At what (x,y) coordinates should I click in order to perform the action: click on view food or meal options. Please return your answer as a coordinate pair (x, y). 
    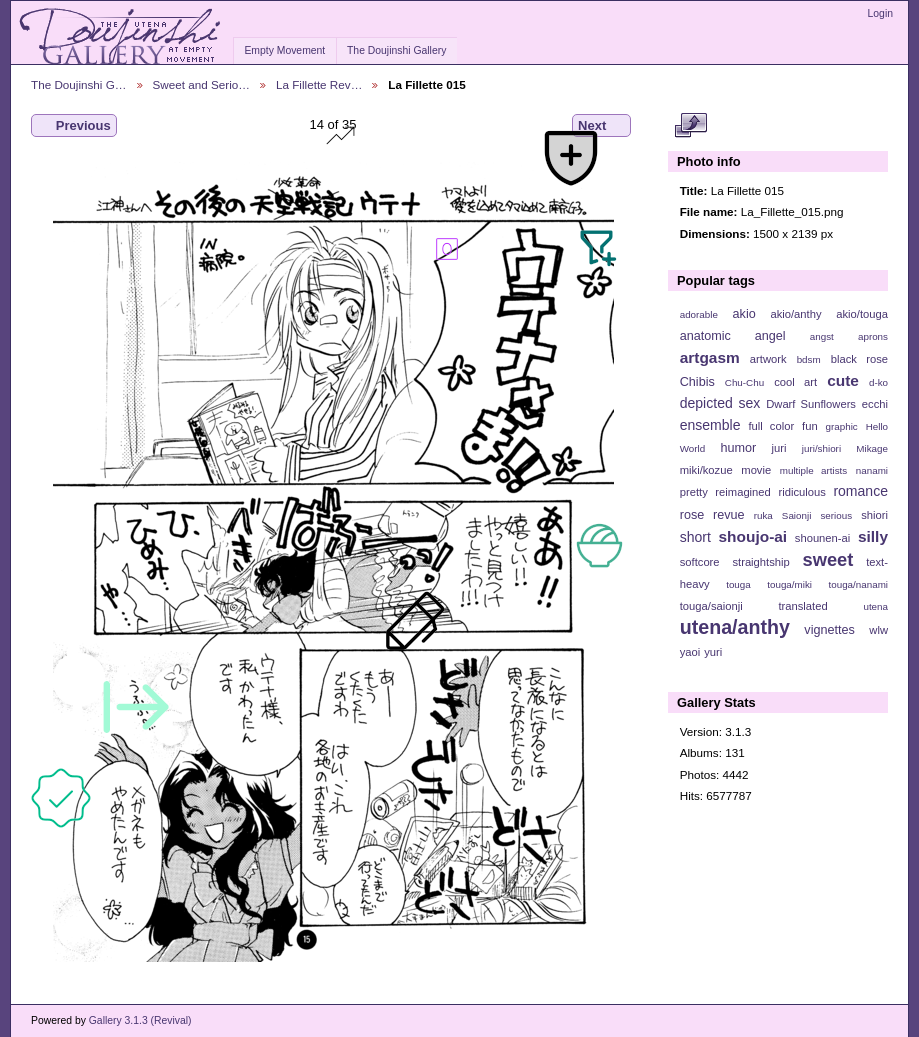
    Looking at the image, I should click on (599, 546).